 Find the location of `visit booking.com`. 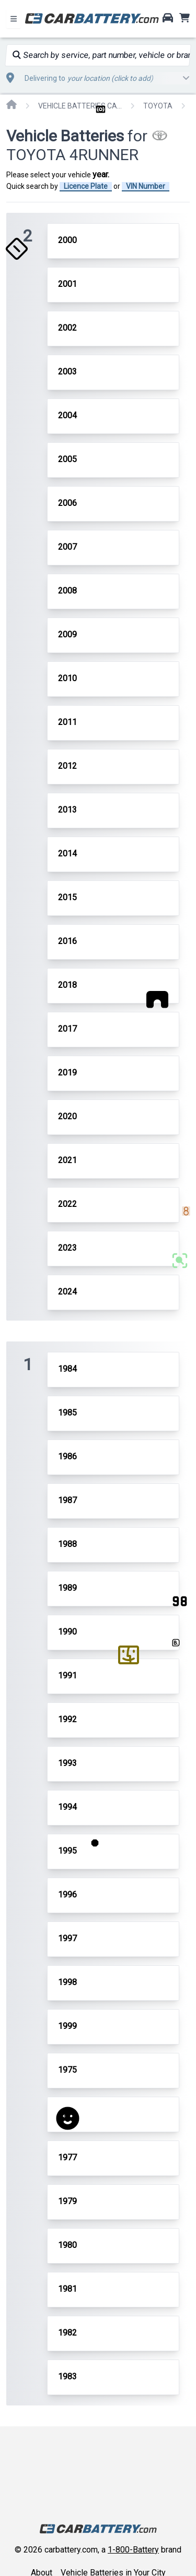

visit booking.com is located at coordinates (176, 1642).